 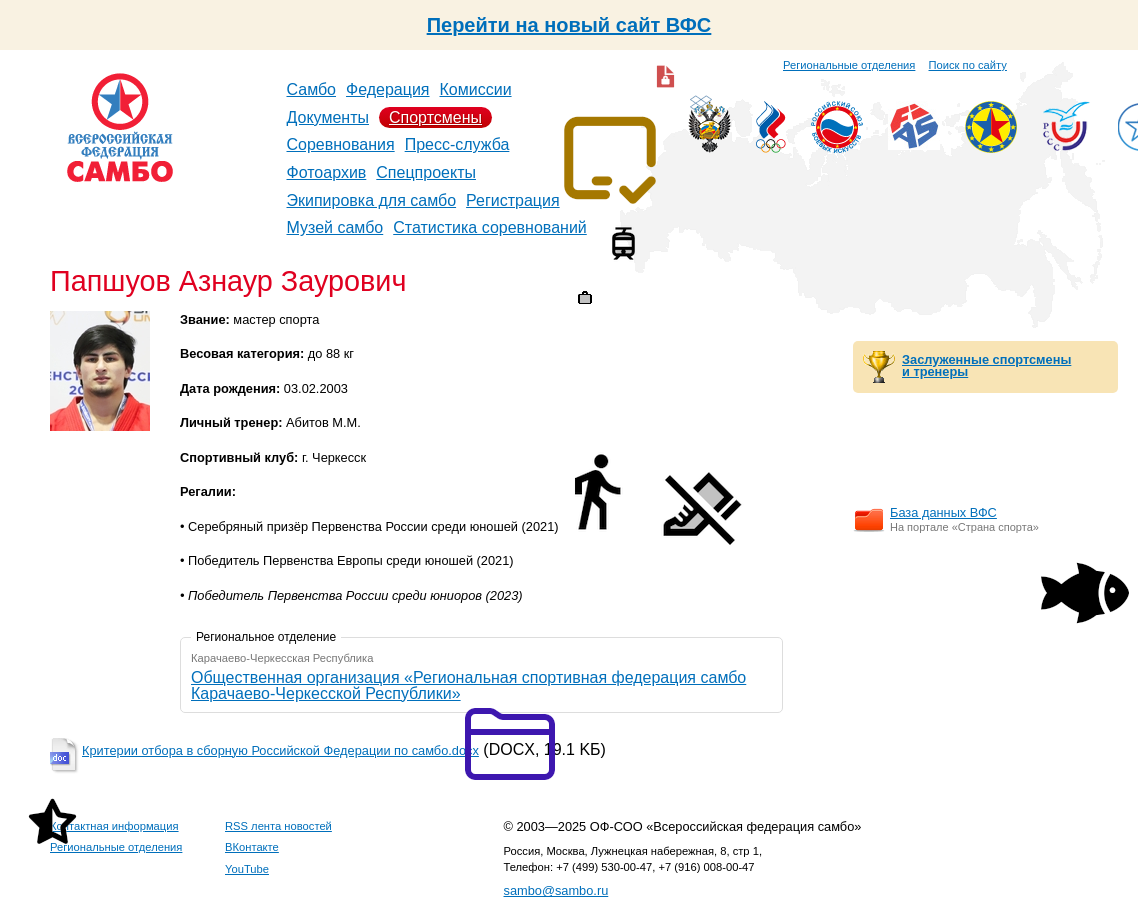 I want to click on view tram or light rail transit options, so click(x=623, y=243).